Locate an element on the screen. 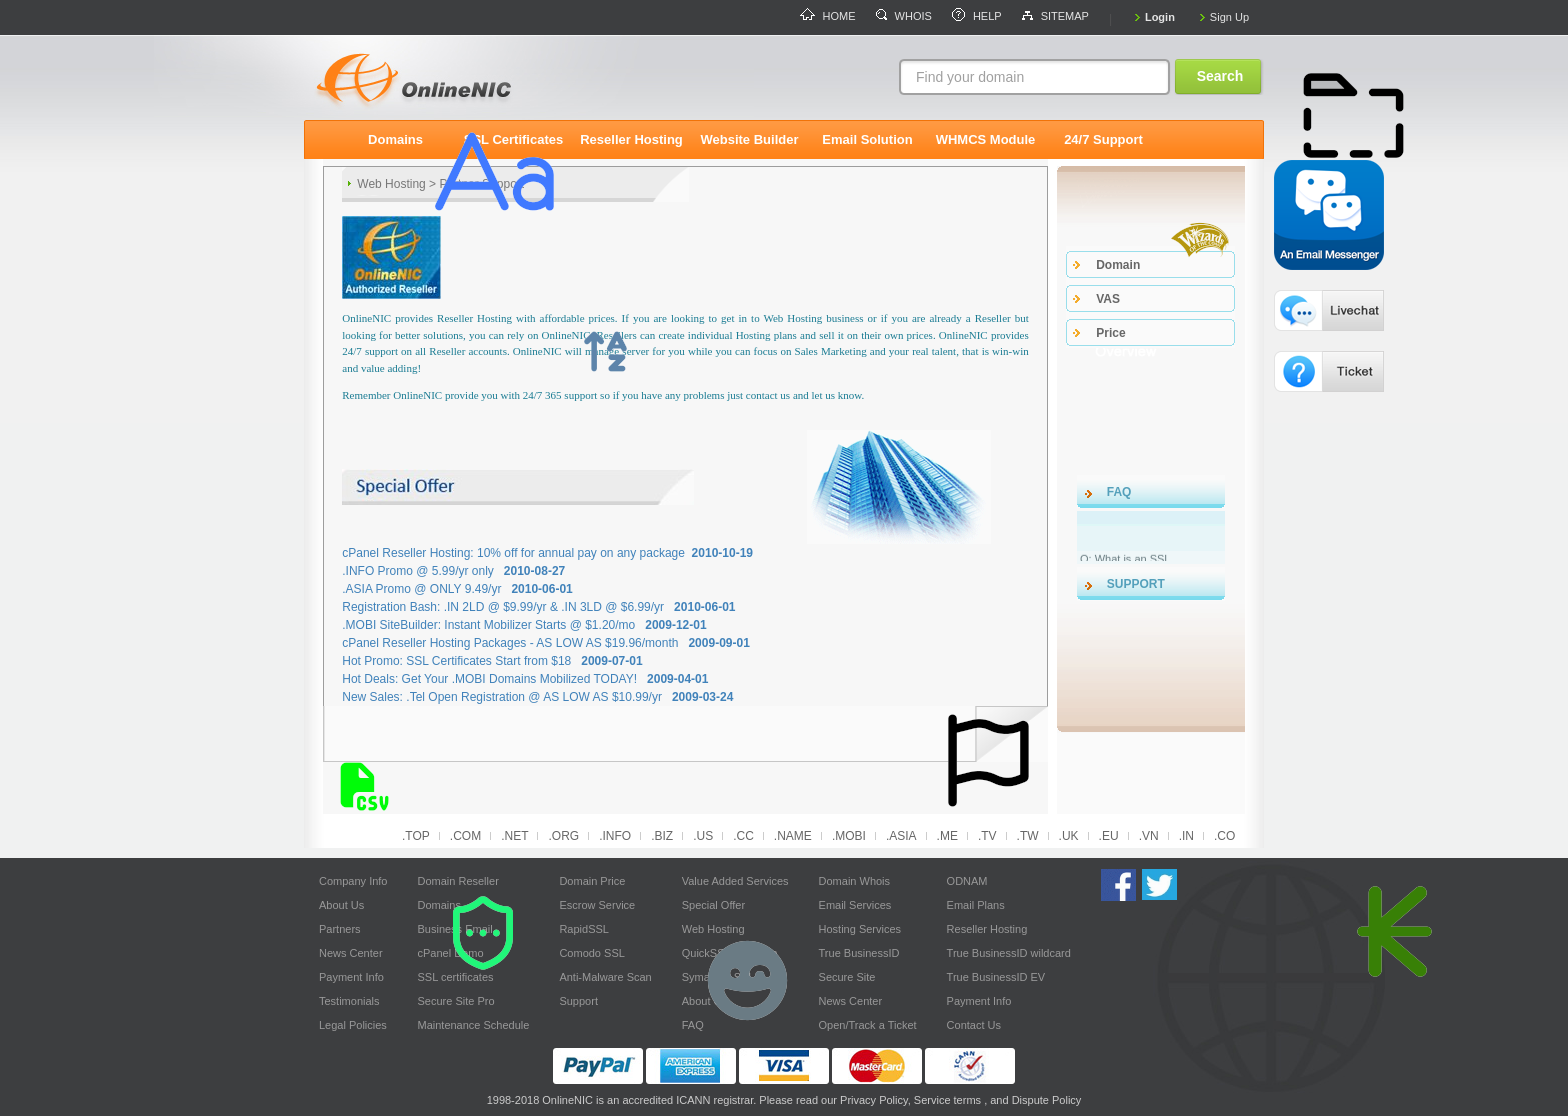 The width and height of the screenshot is (1568, 1116). sort alphabetically A to Z is located at coordinates (605, 351).